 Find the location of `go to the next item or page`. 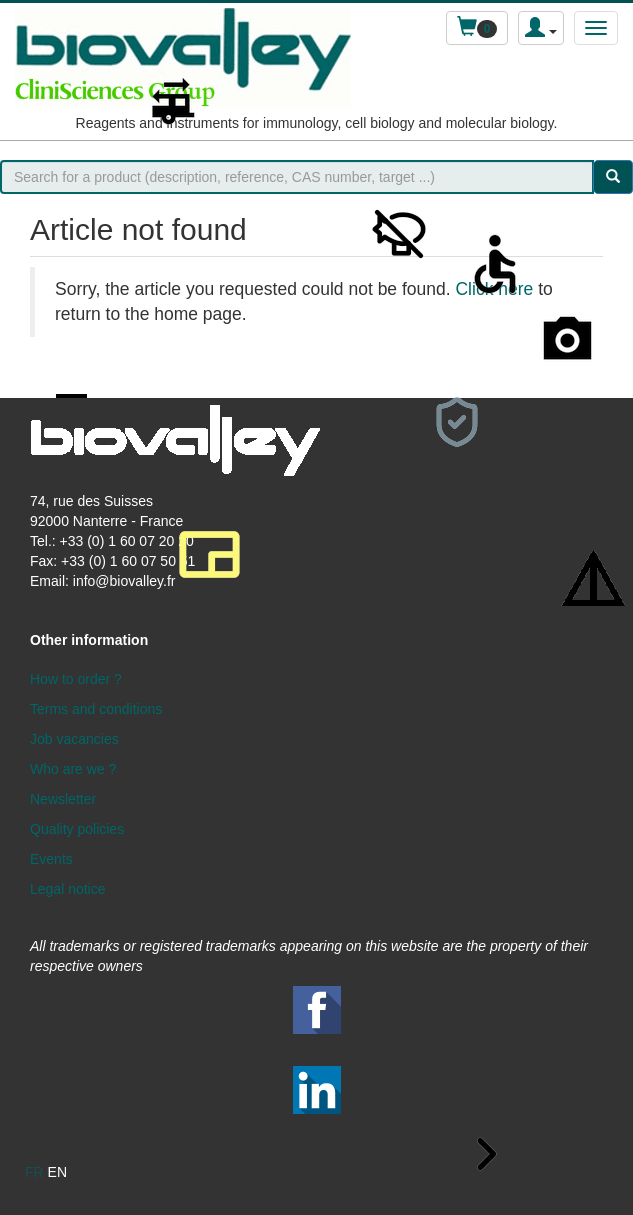

go to the next item or page is located at coordinates (486, 1154).